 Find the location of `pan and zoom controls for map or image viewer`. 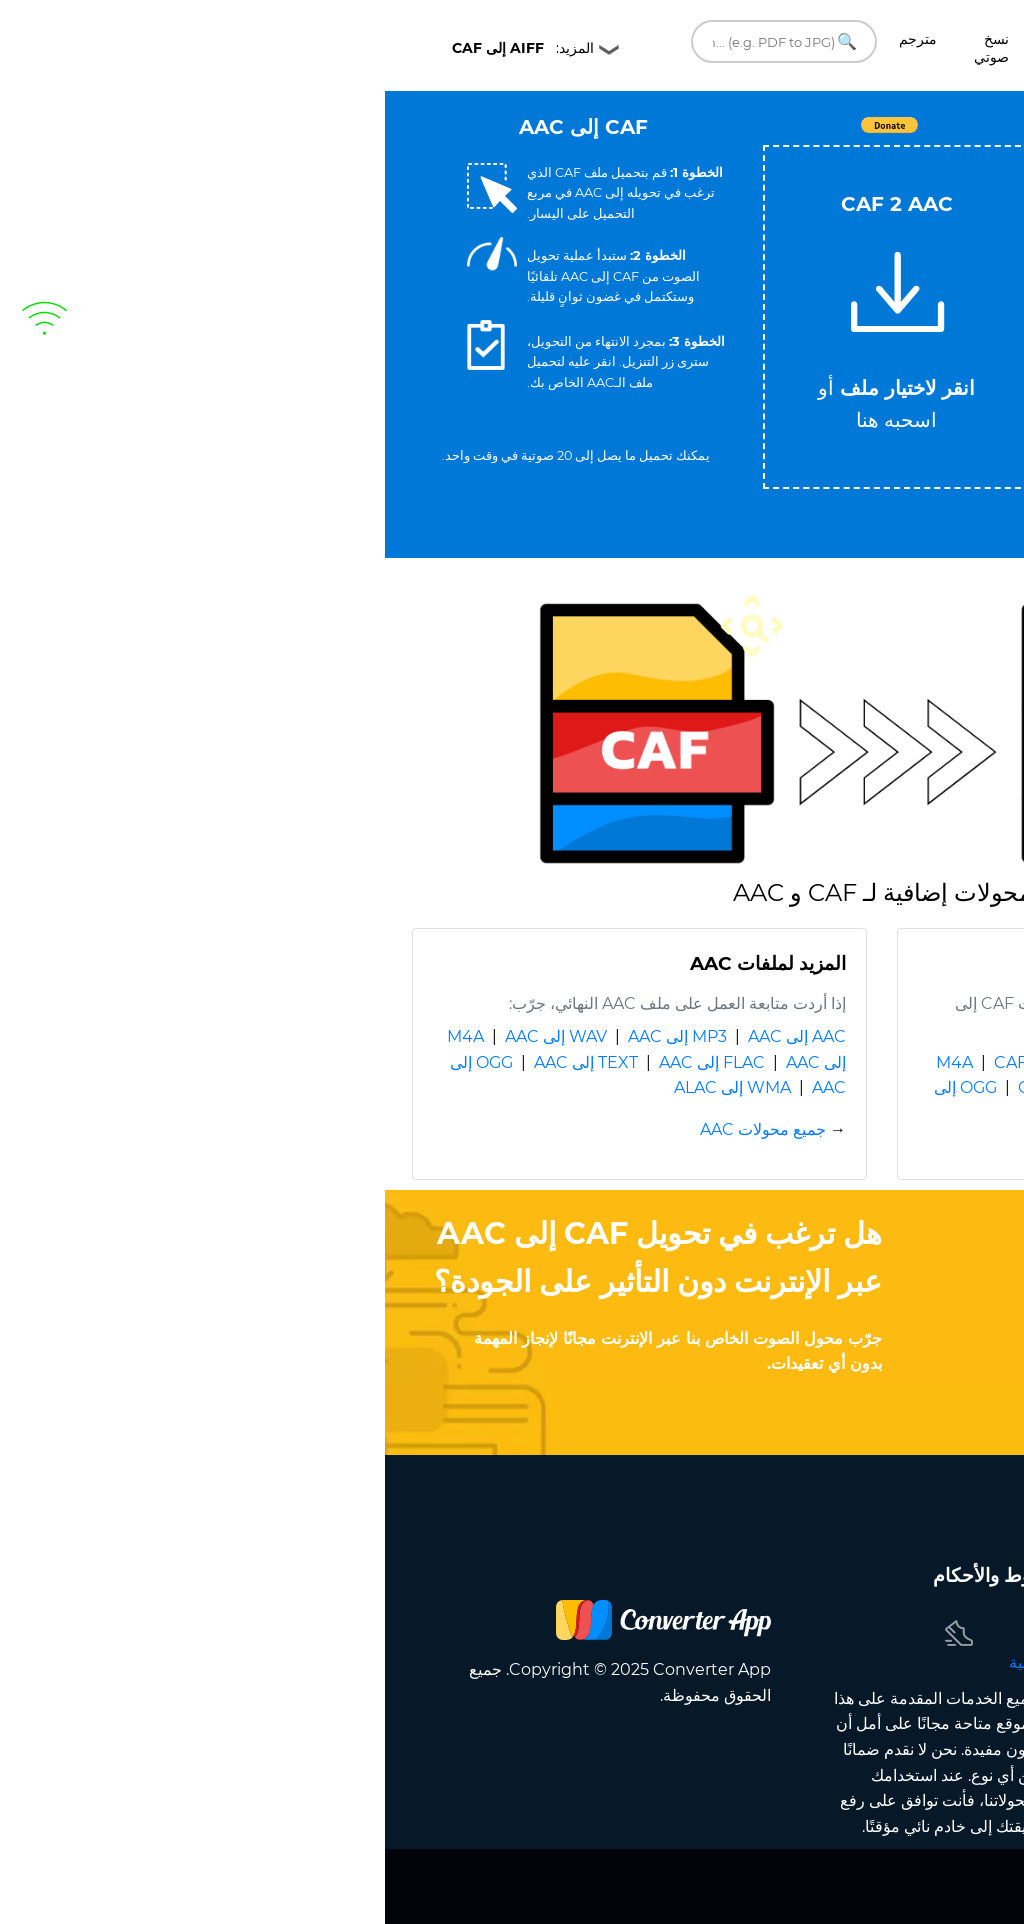

pan and zoom controls for map or image viewer is located at coordinates (752, 626).